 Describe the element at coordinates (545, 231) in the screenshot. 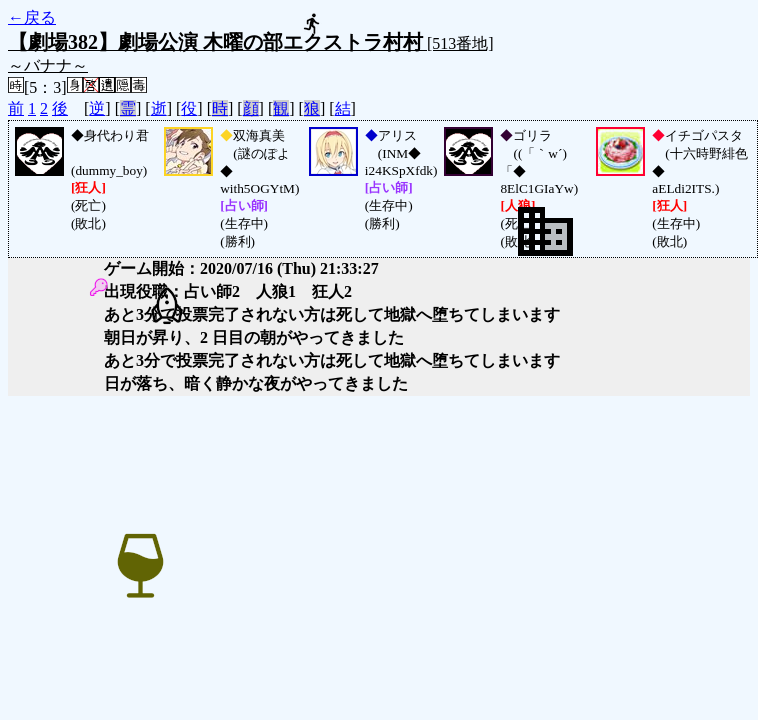

I see `view business contact information` at that location.